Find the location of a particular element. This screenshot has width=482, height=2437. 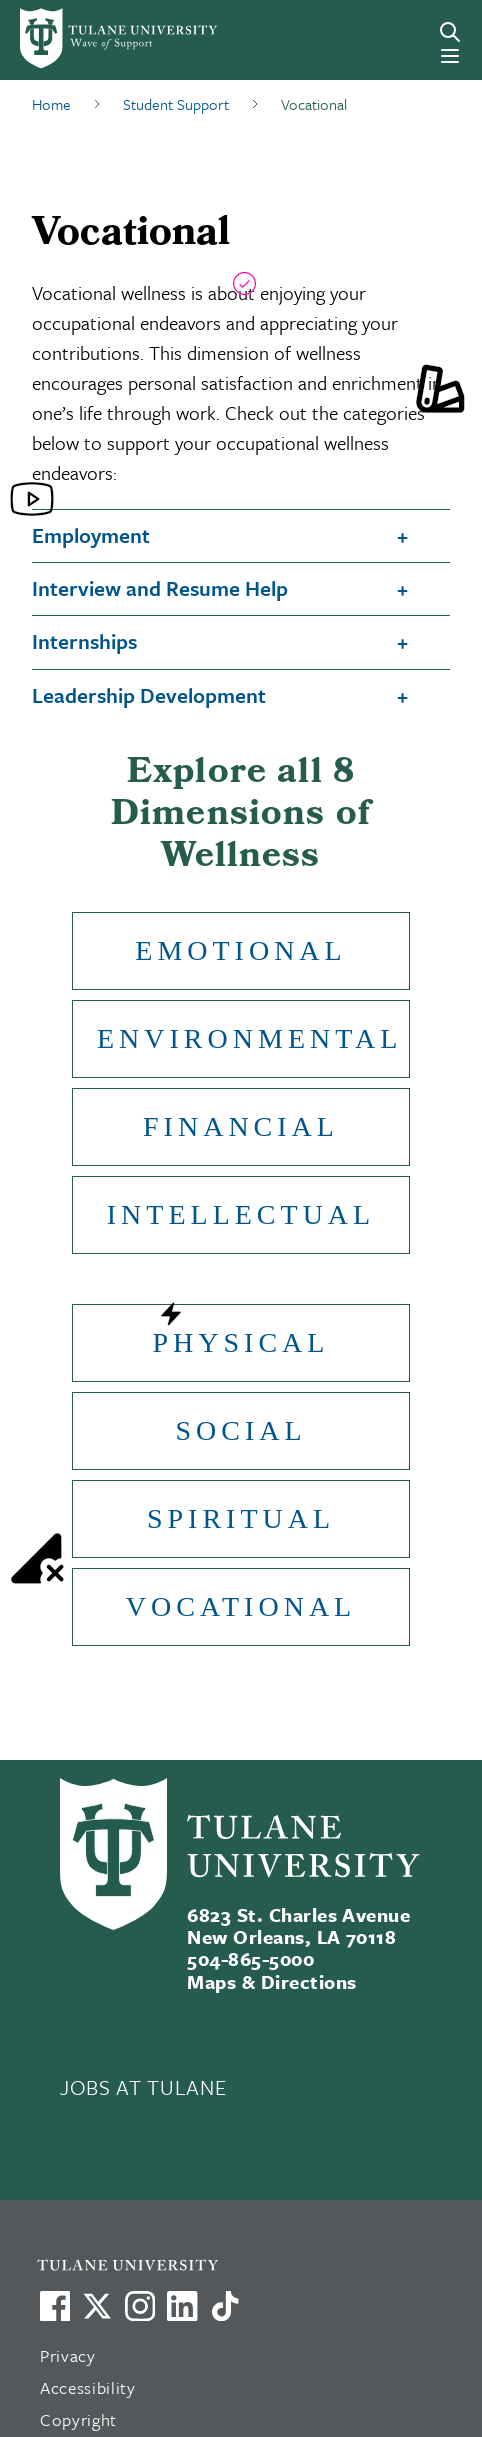

indicates task or action completed successfully is located at coordinates (244, 283).